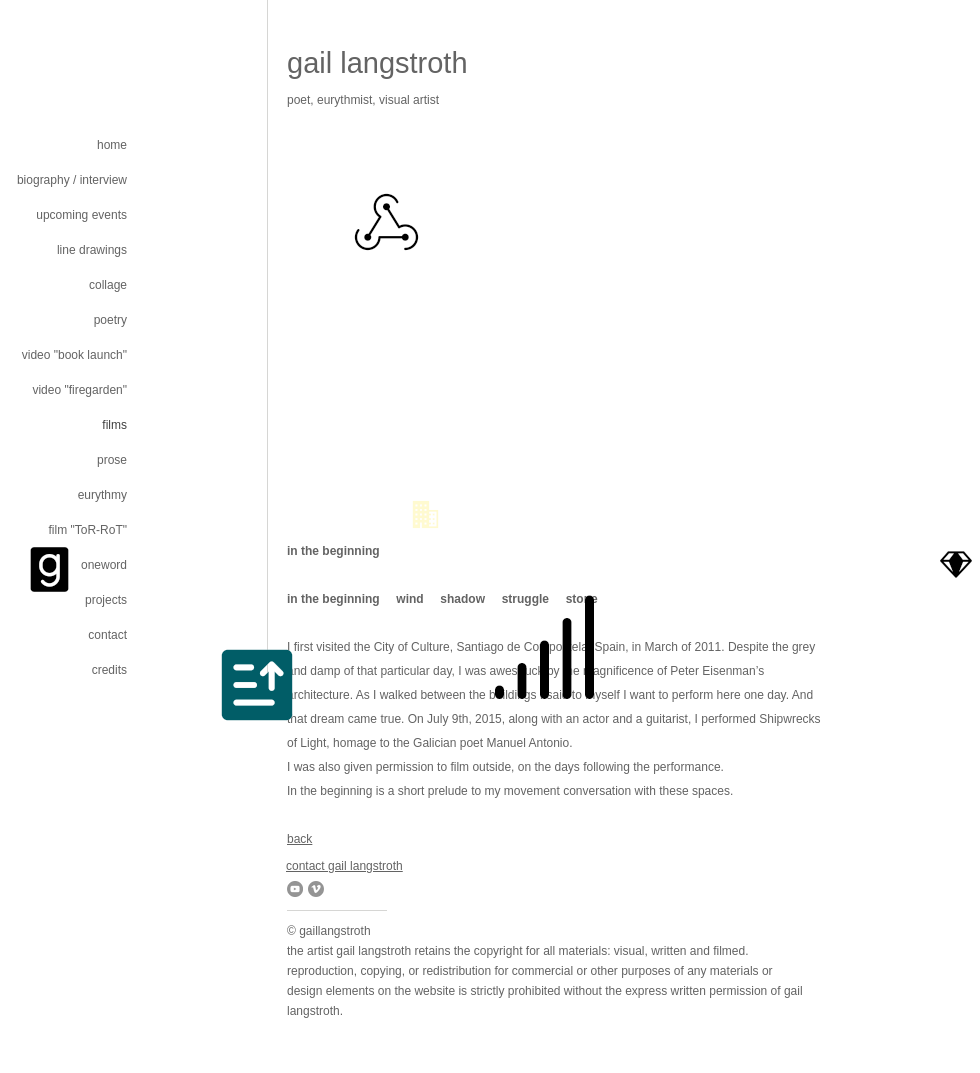 The image size is (980, 1073). I want to click on sort items in descending order, so click(257, 685).